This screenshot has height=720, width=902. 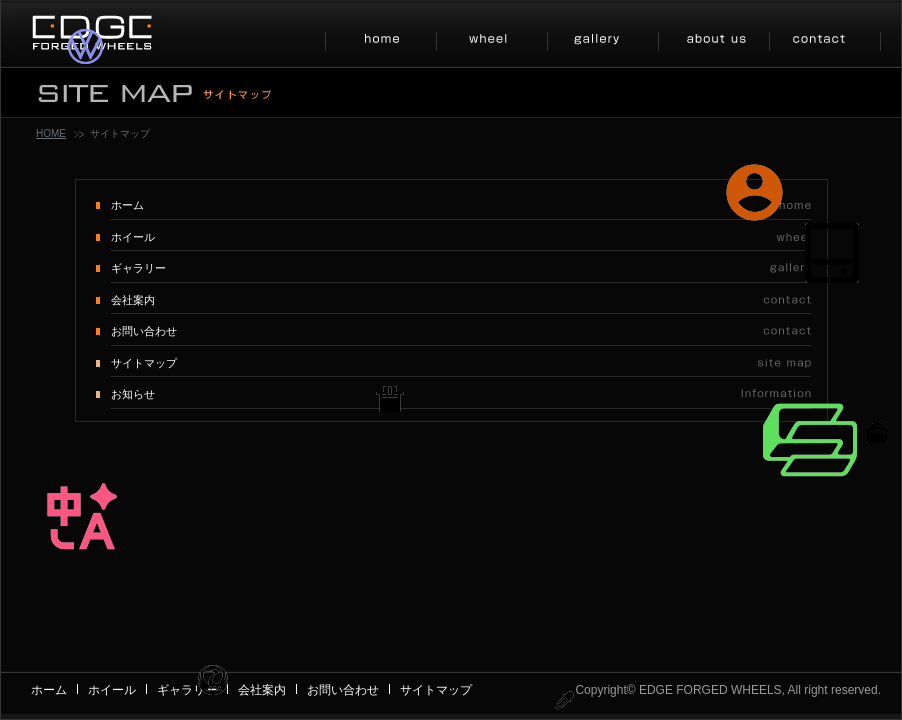 I want to click on access work or business documents, so click(x=877, y=434).